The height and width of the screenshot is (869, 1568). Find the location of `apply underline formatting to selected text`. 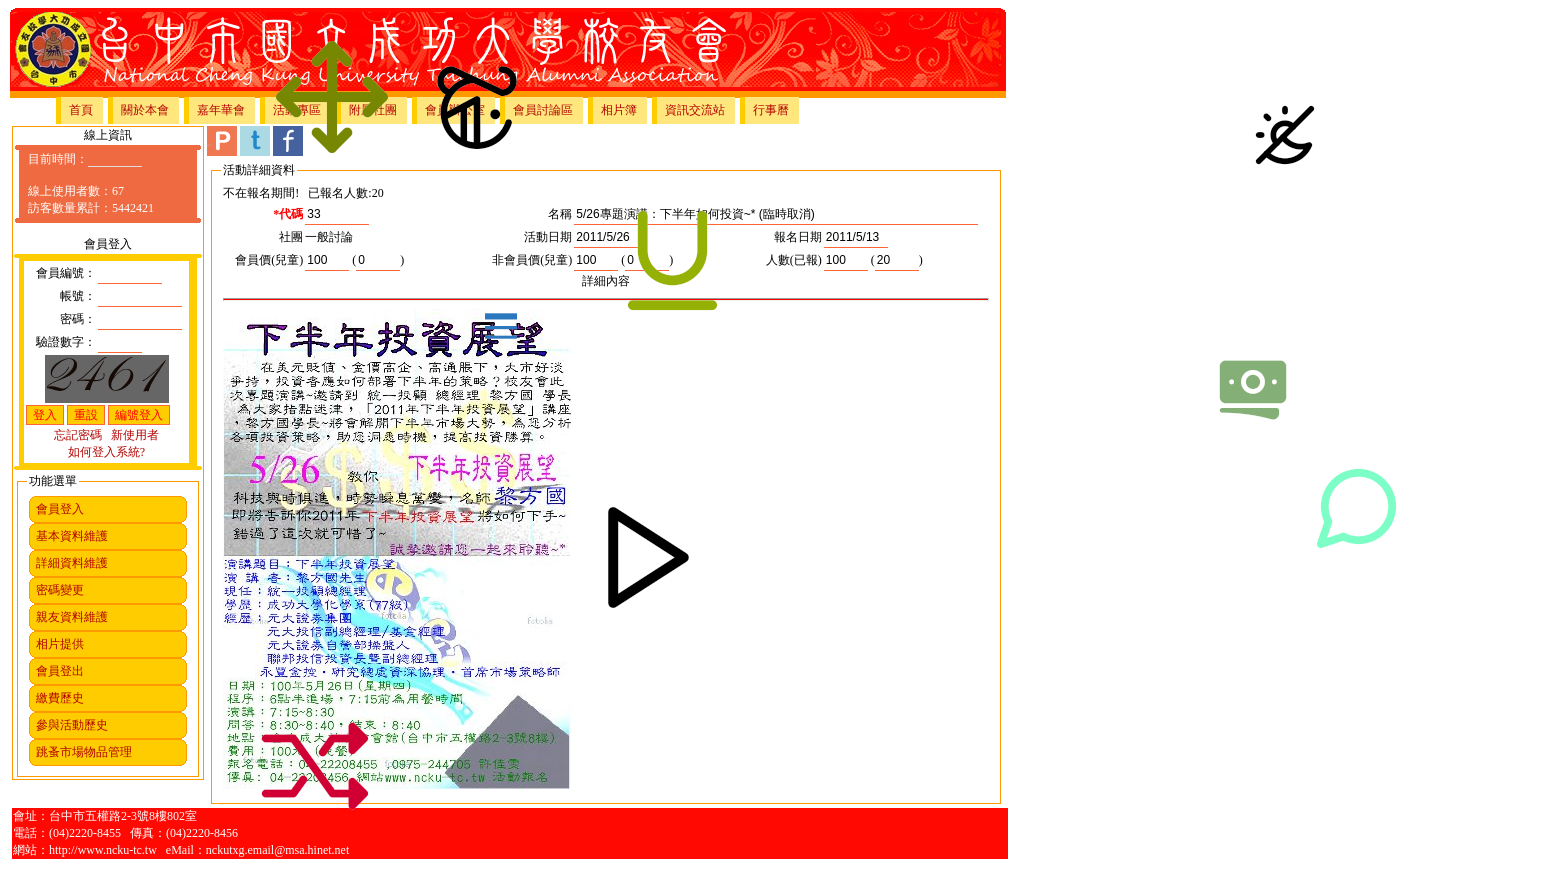

apply underline formatting to selected text is located at coordinates (672, 260).